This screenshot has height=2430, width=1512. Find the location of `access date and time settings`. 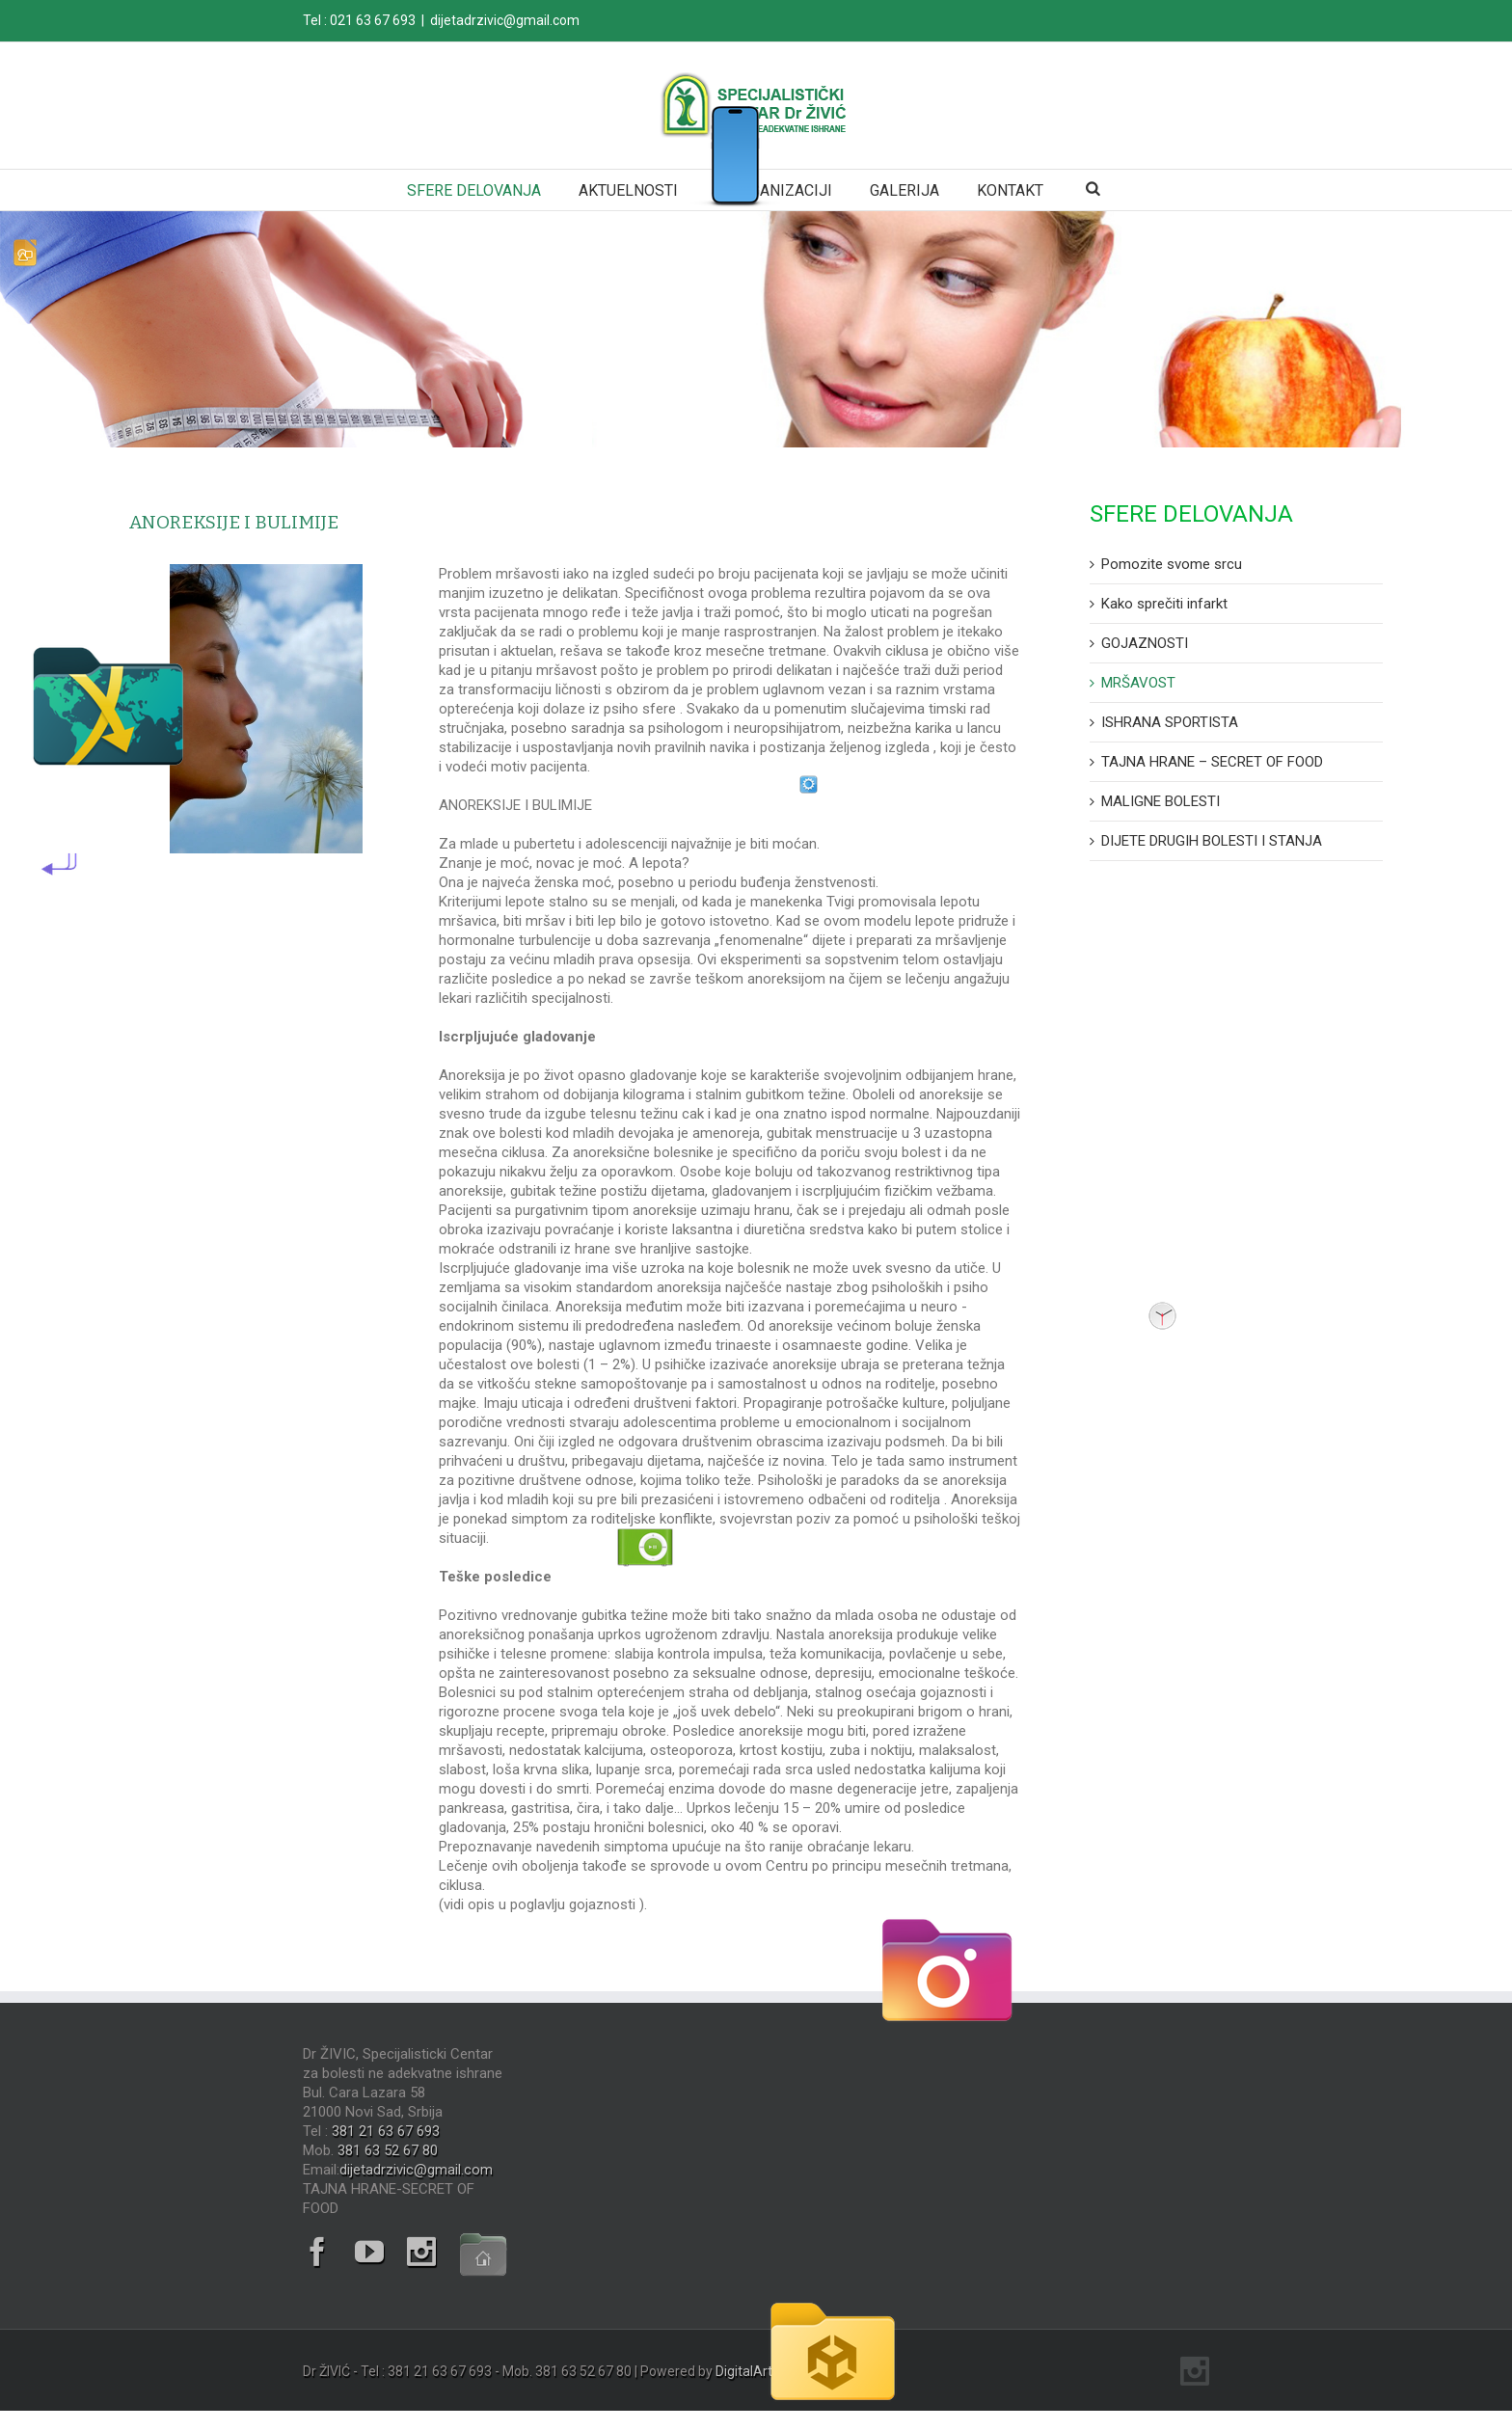

access date and time settings is located at coordinates (1162, 1315).